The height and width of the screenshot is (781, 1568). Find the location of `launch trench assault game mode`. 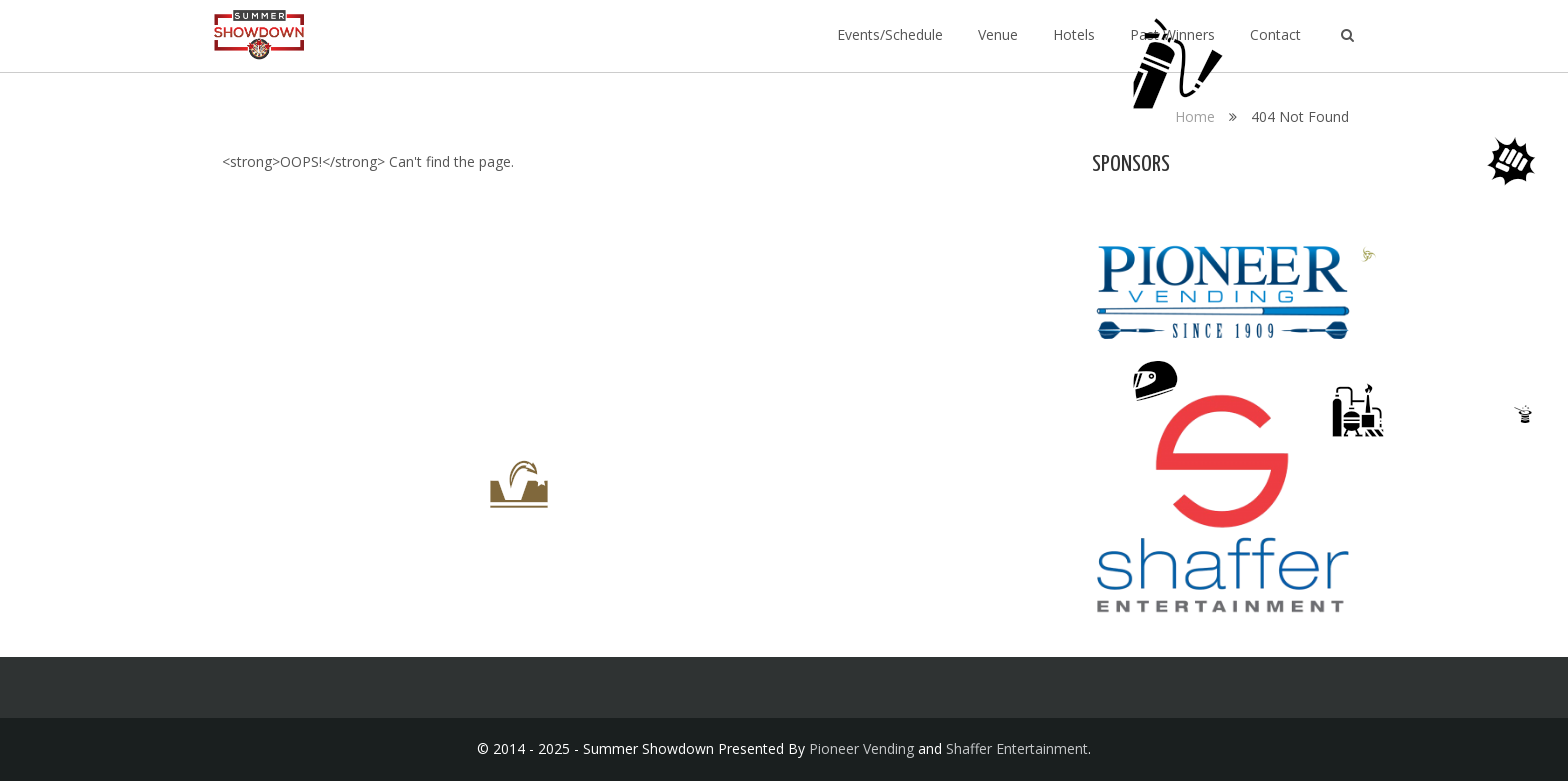

launch trench assault game mode is located at coordinates (518, 479).